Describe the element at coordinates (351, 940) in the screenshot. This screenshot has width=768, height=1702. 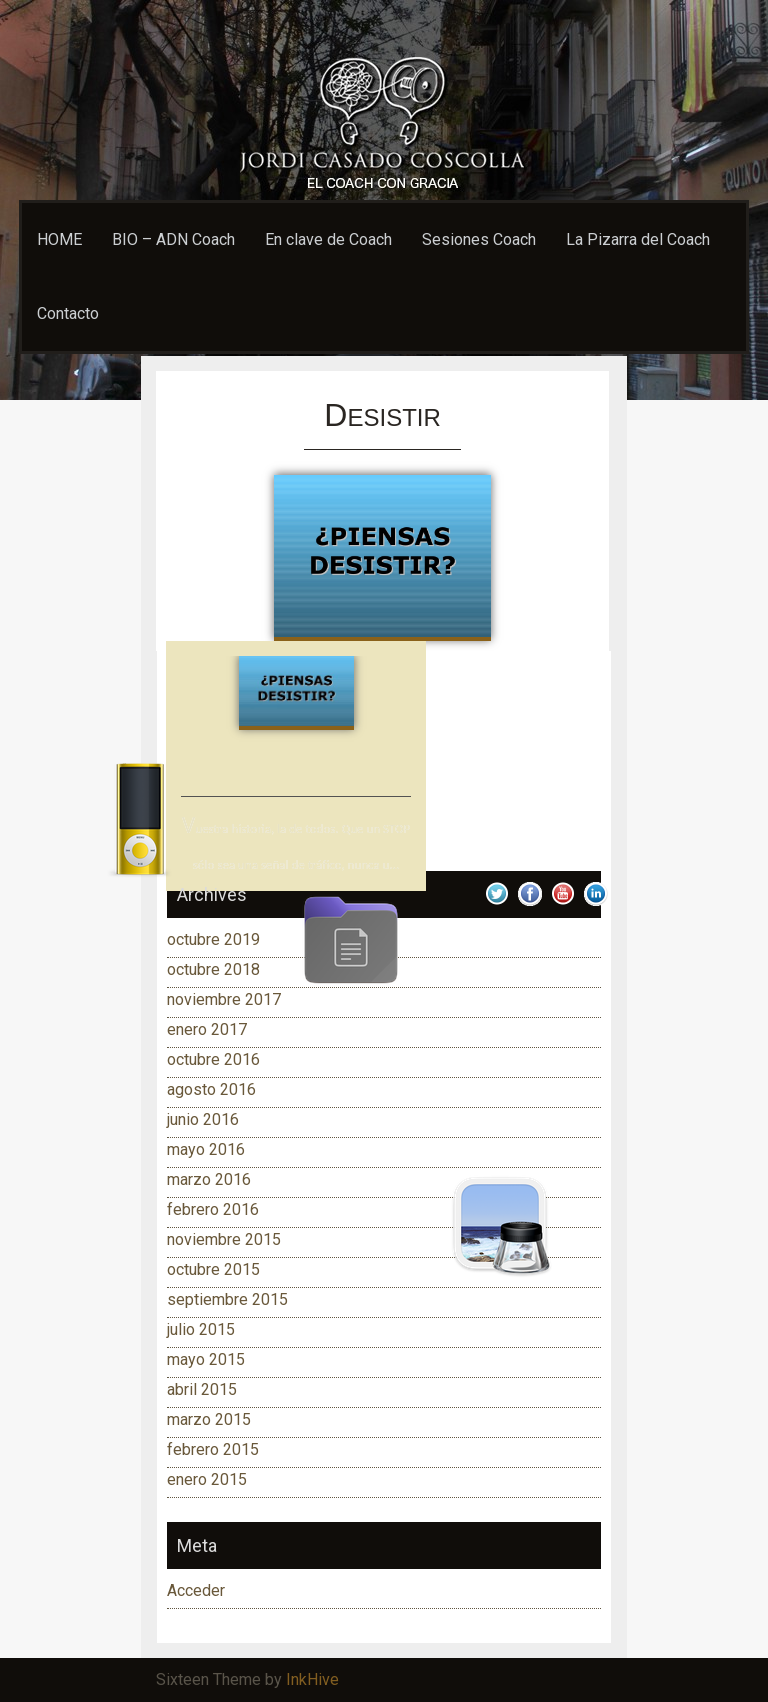
I see `open your documents folder` at that location.